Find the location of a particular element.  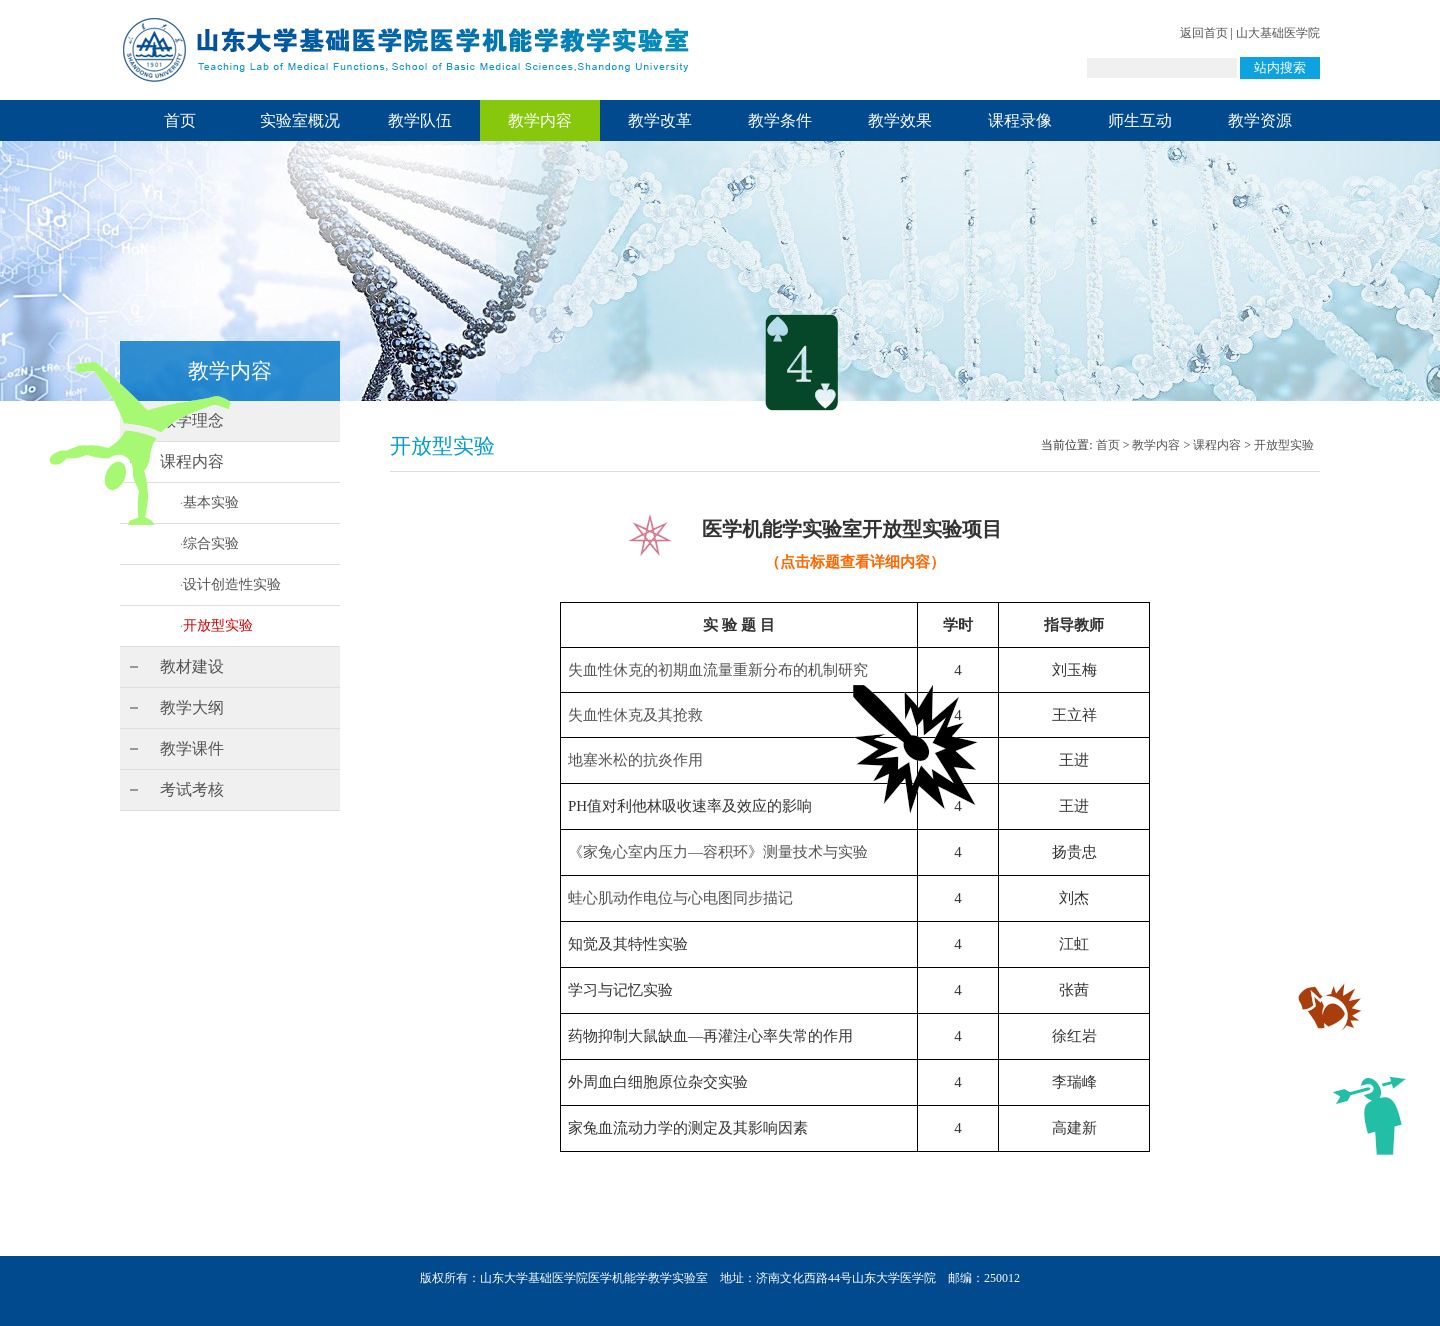

kick attack action in a game is located at coordinates (1330, 1007).